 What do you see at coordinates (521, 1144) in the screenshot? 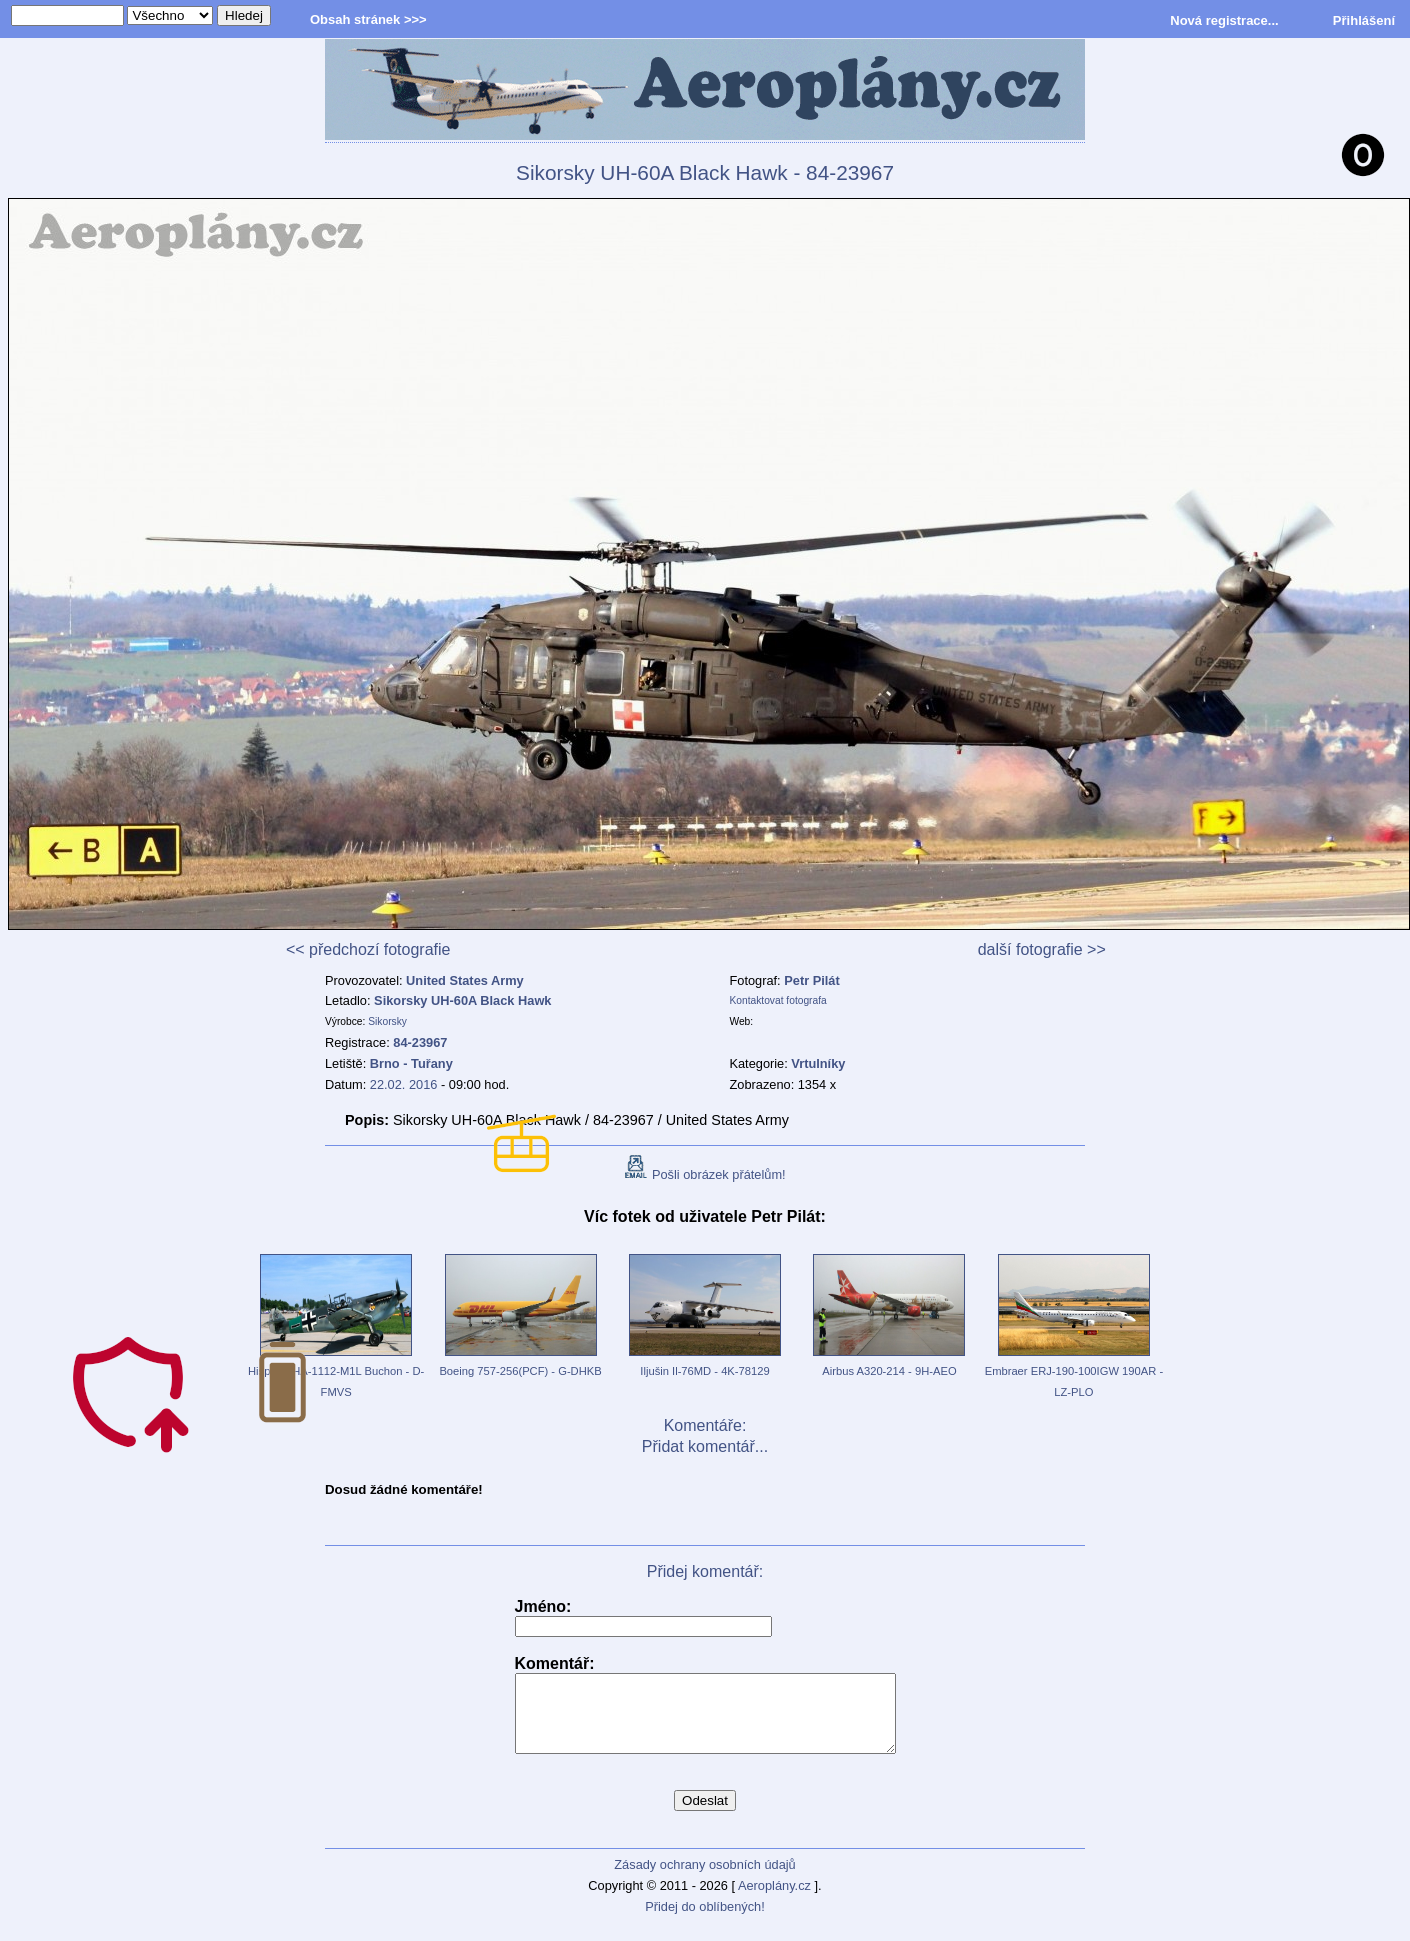
I see `access cable car or gondola transit information` at bounding box center [521, 1144].